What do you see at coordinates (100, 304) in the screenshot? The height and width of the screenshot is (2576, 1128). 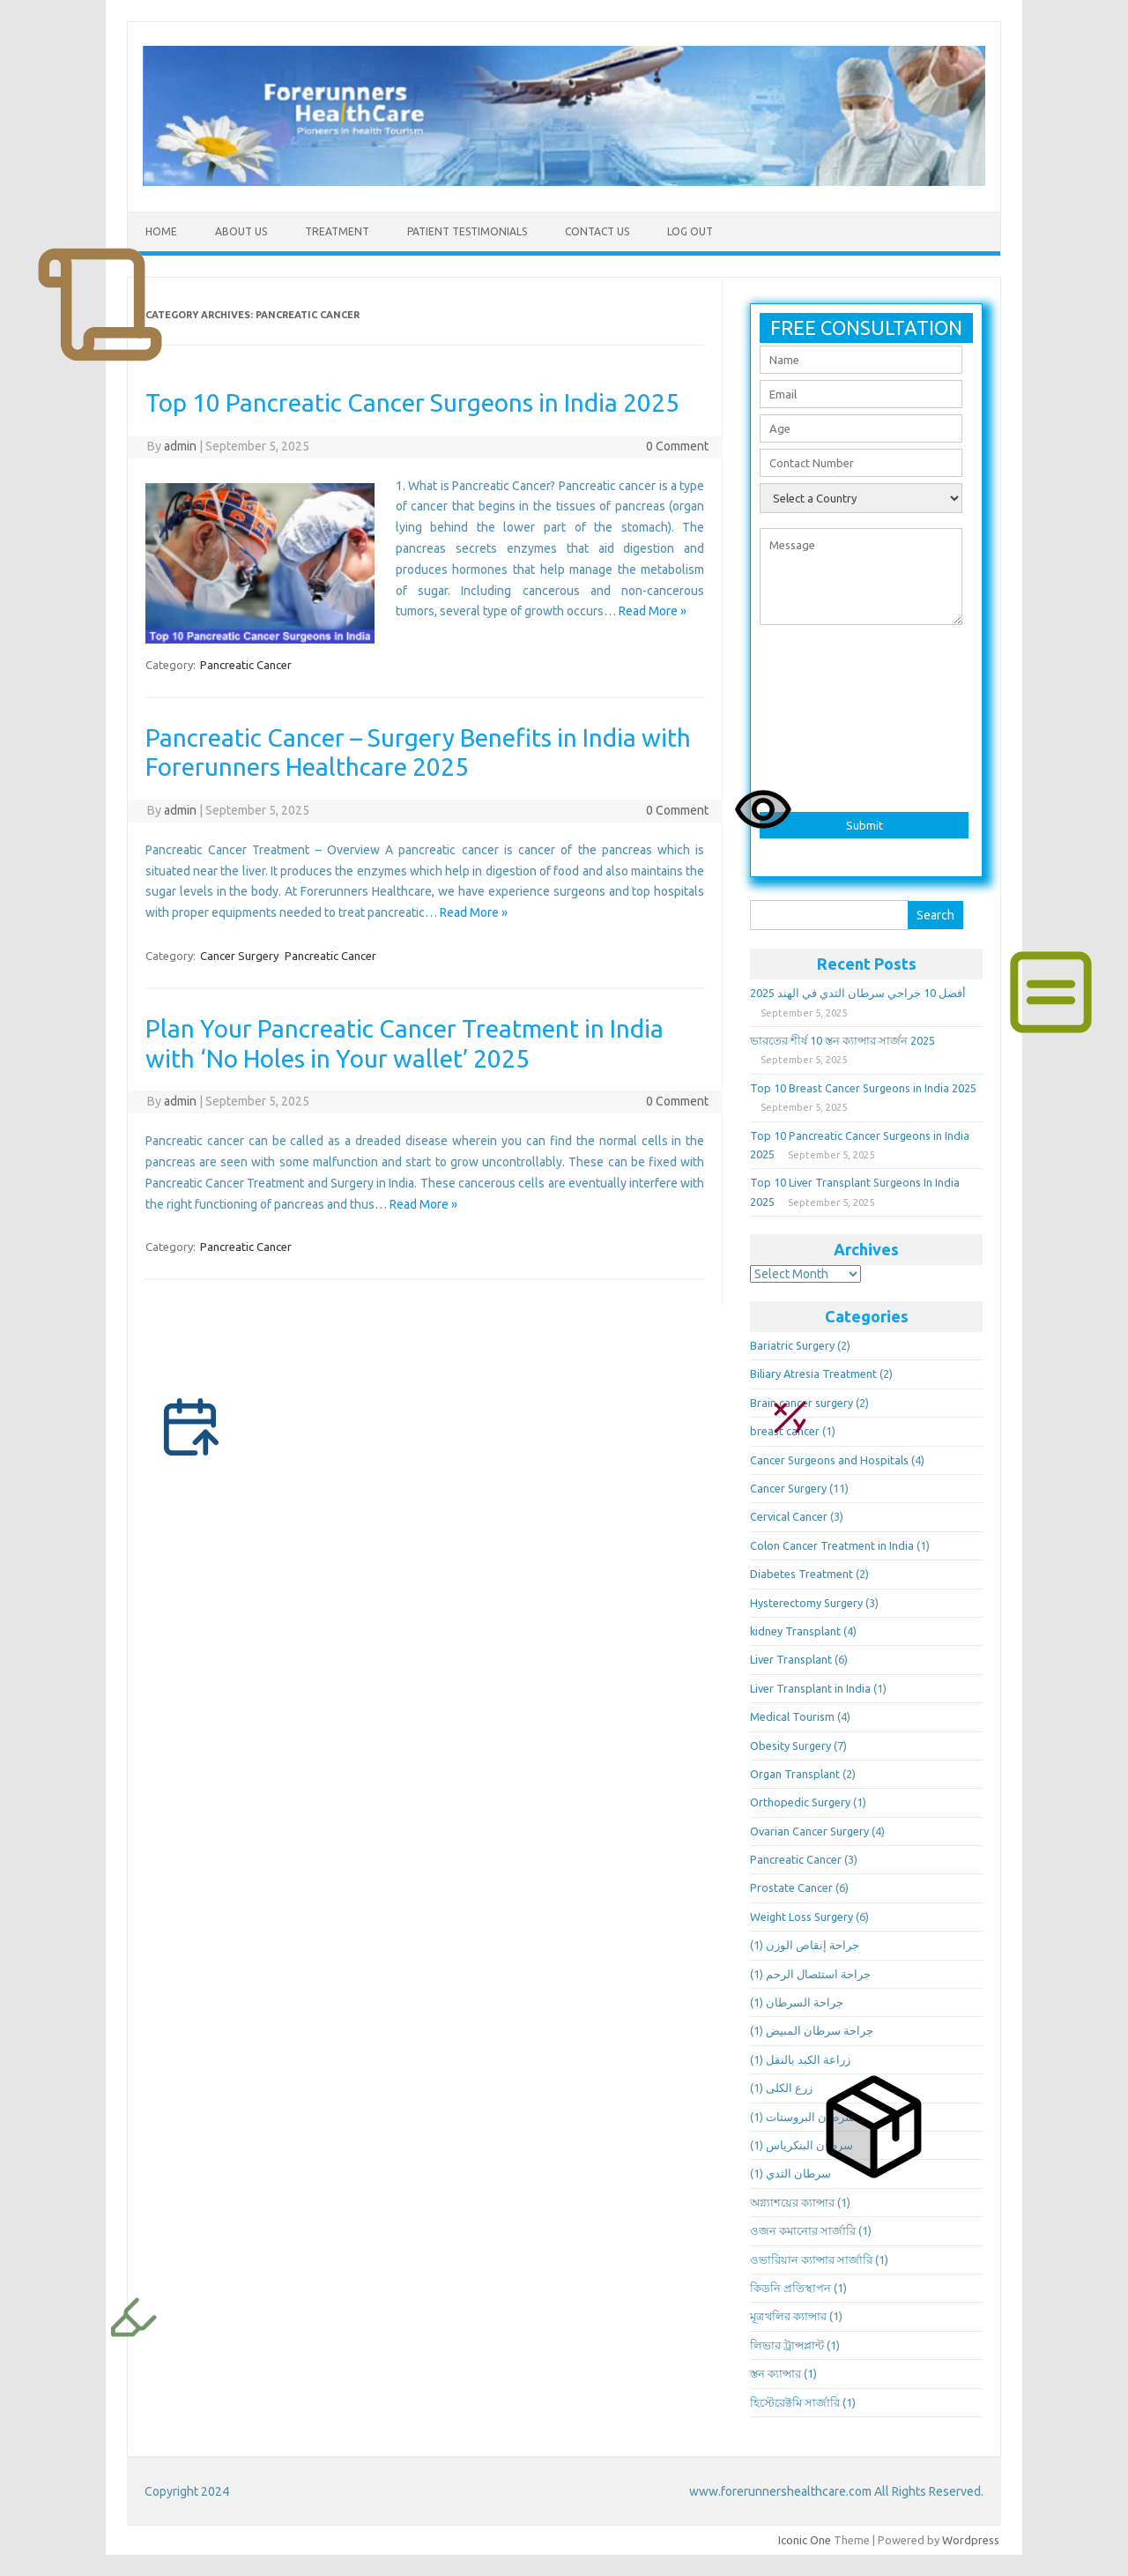 I see `view document or manuscript` at bounding box center [100, 304].